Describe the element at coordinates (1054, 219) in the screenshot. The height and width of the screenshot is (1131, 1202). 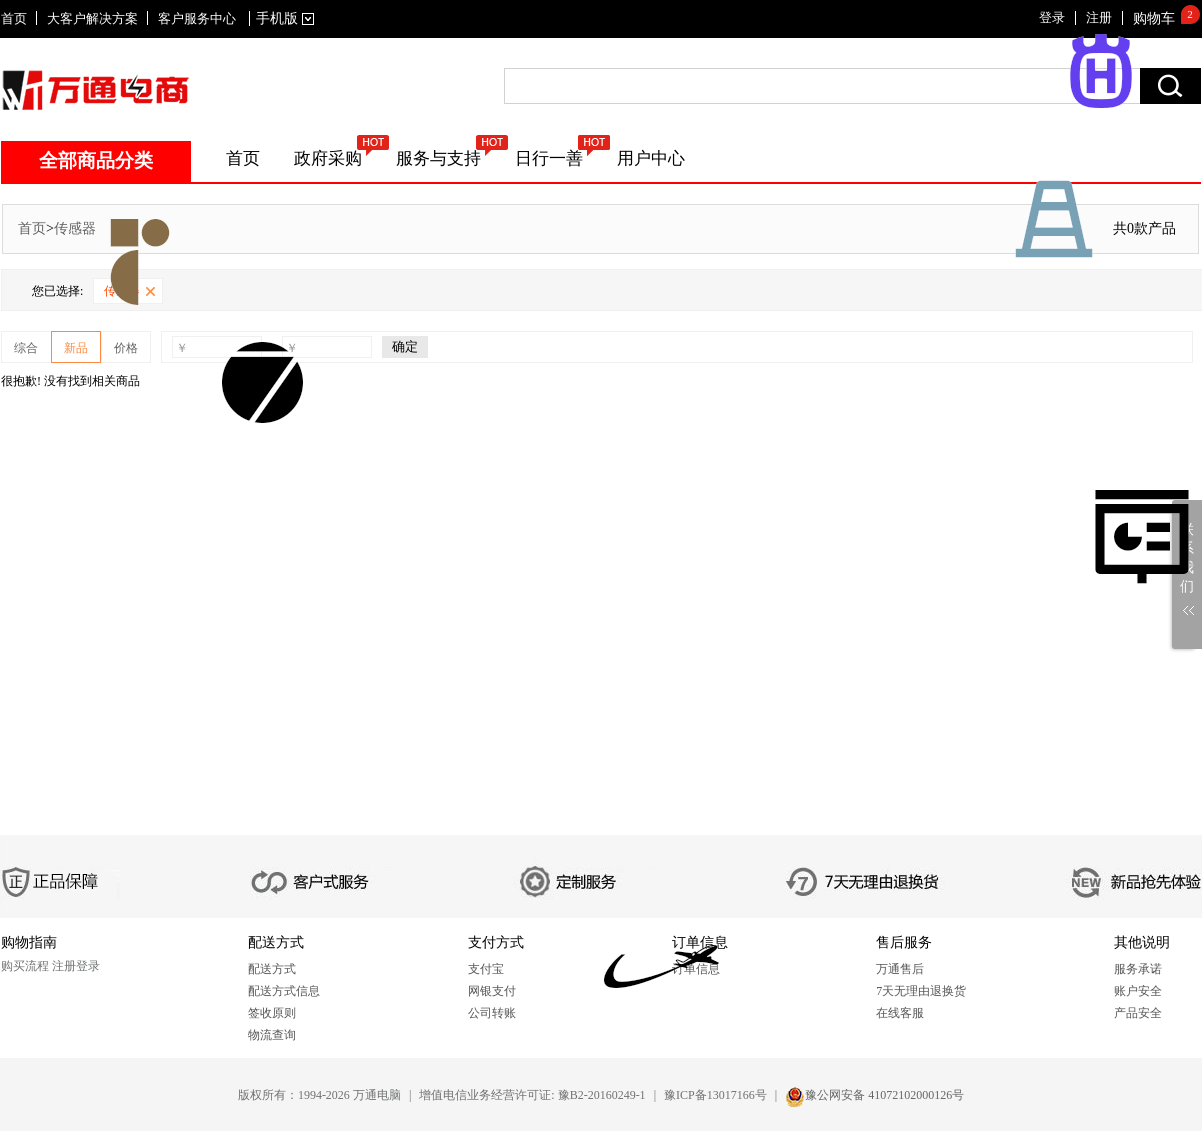
I see `indicates a road closure or blocked area` at that location.